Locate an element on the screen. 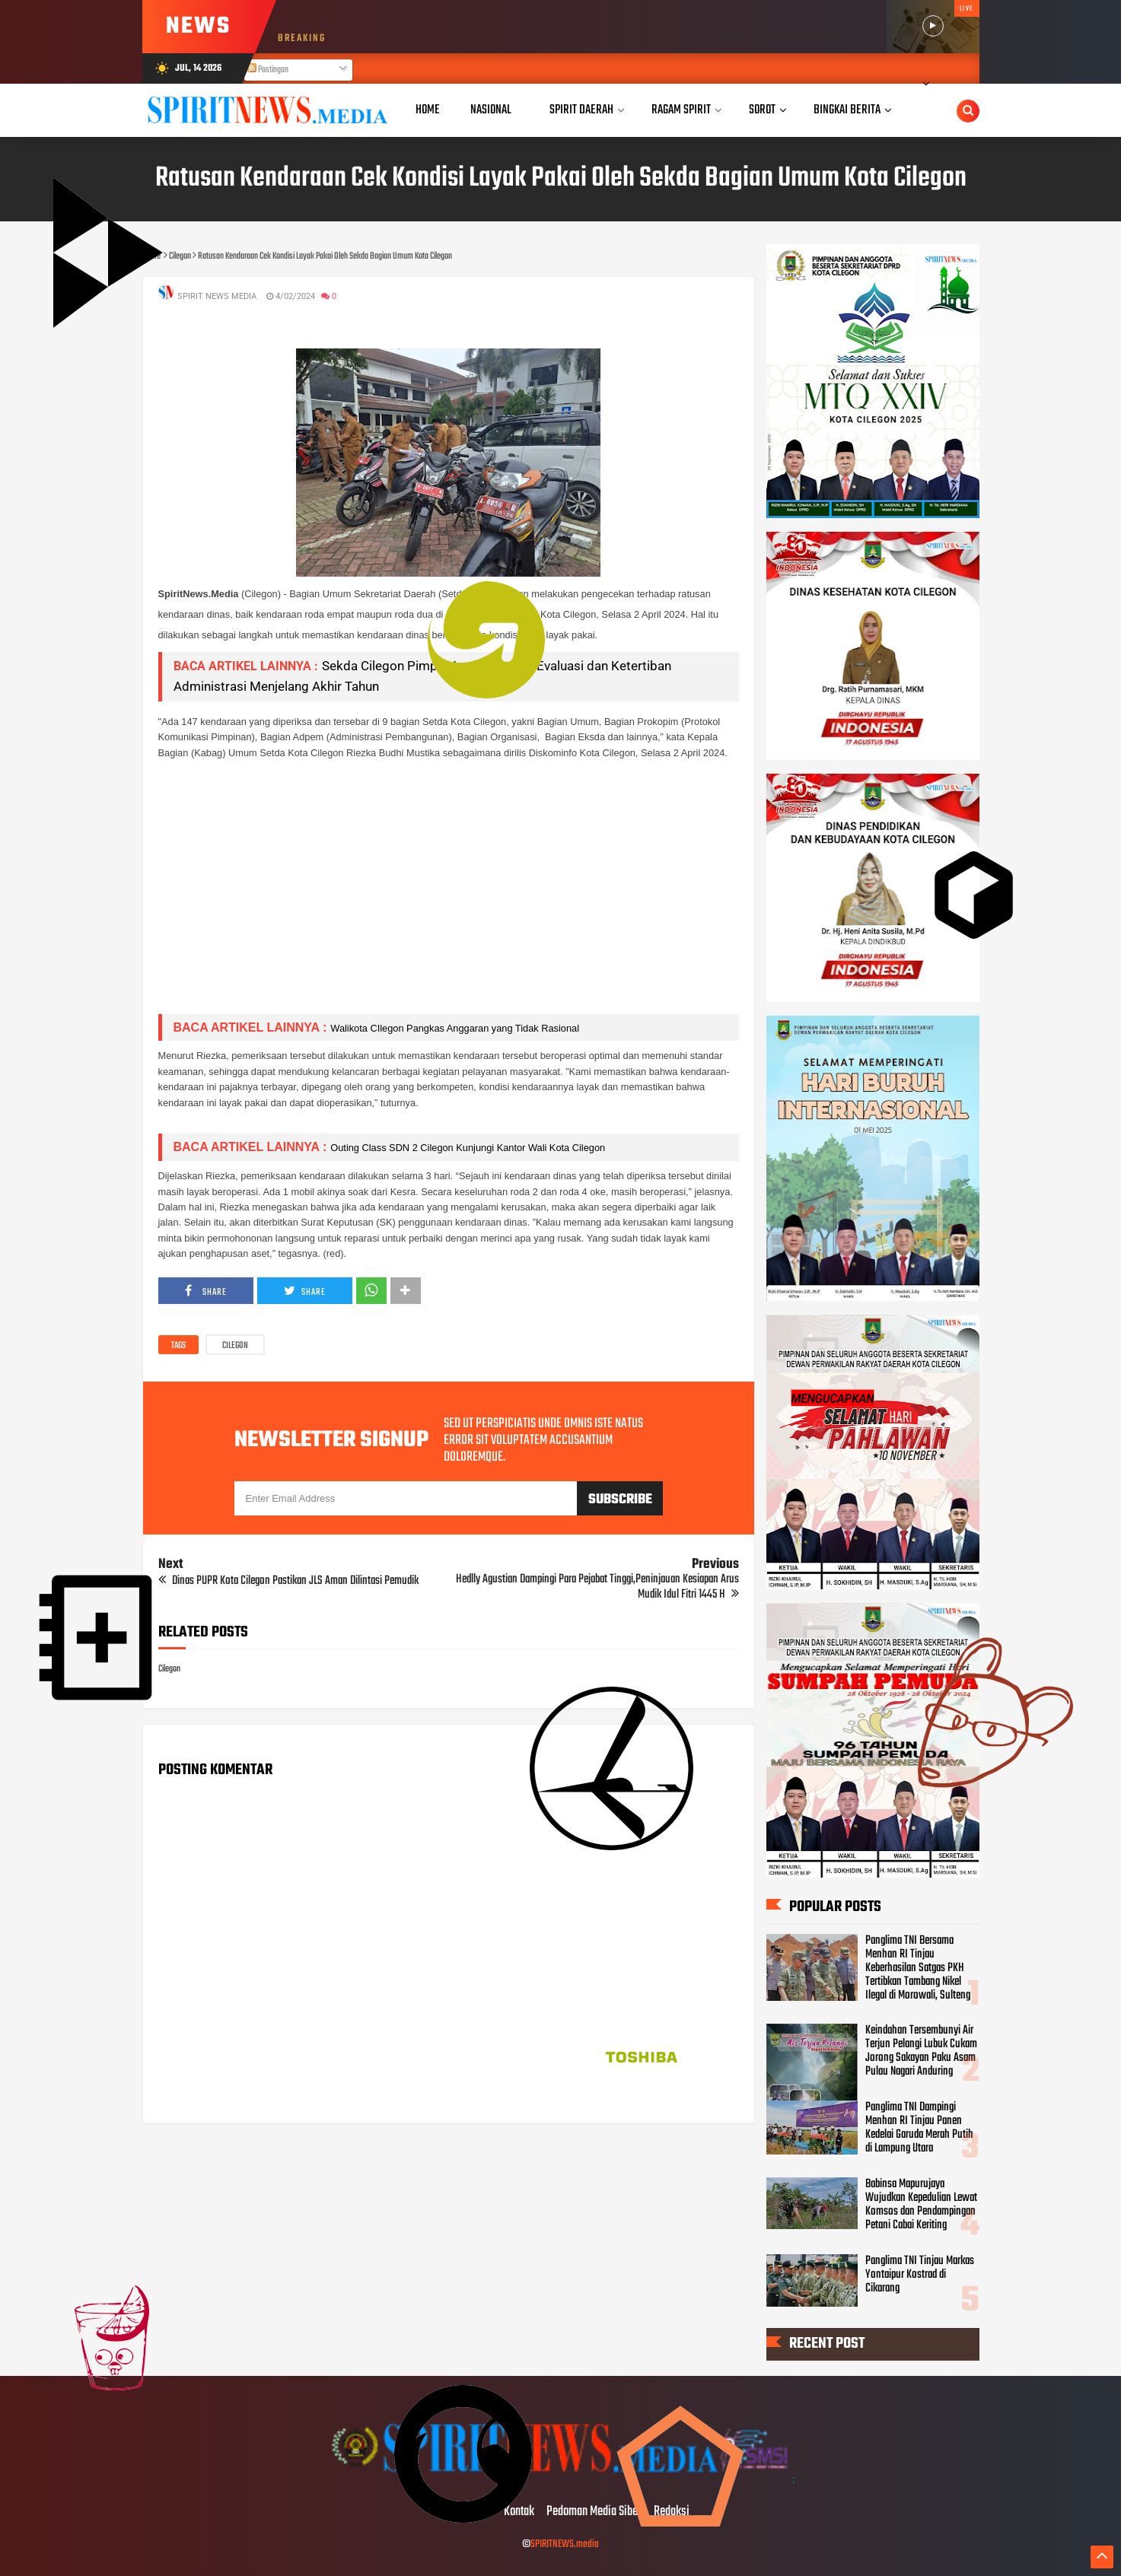  editorconfig project logo is located at coordinates (995, 1713).